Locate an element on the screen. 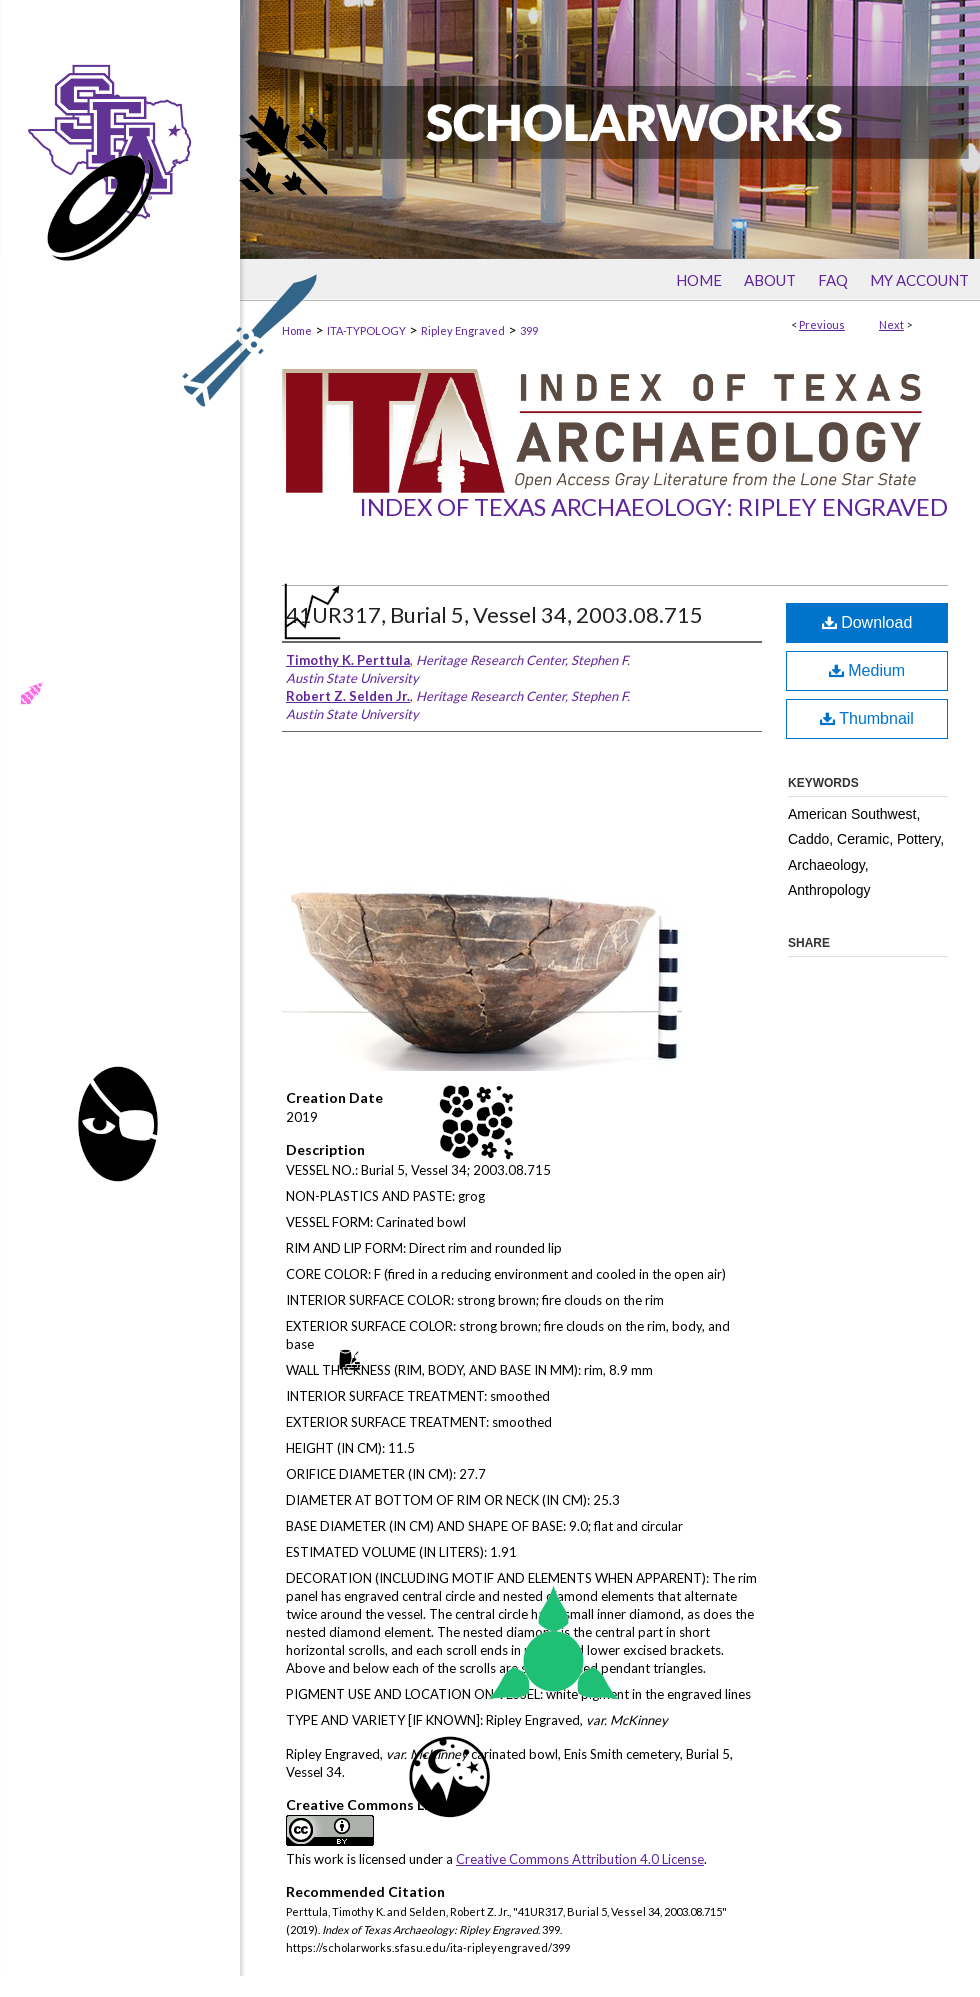 This screenshot has width=980, height=1997. select pirate or rogue character class is located at coordinates (118, 1124).